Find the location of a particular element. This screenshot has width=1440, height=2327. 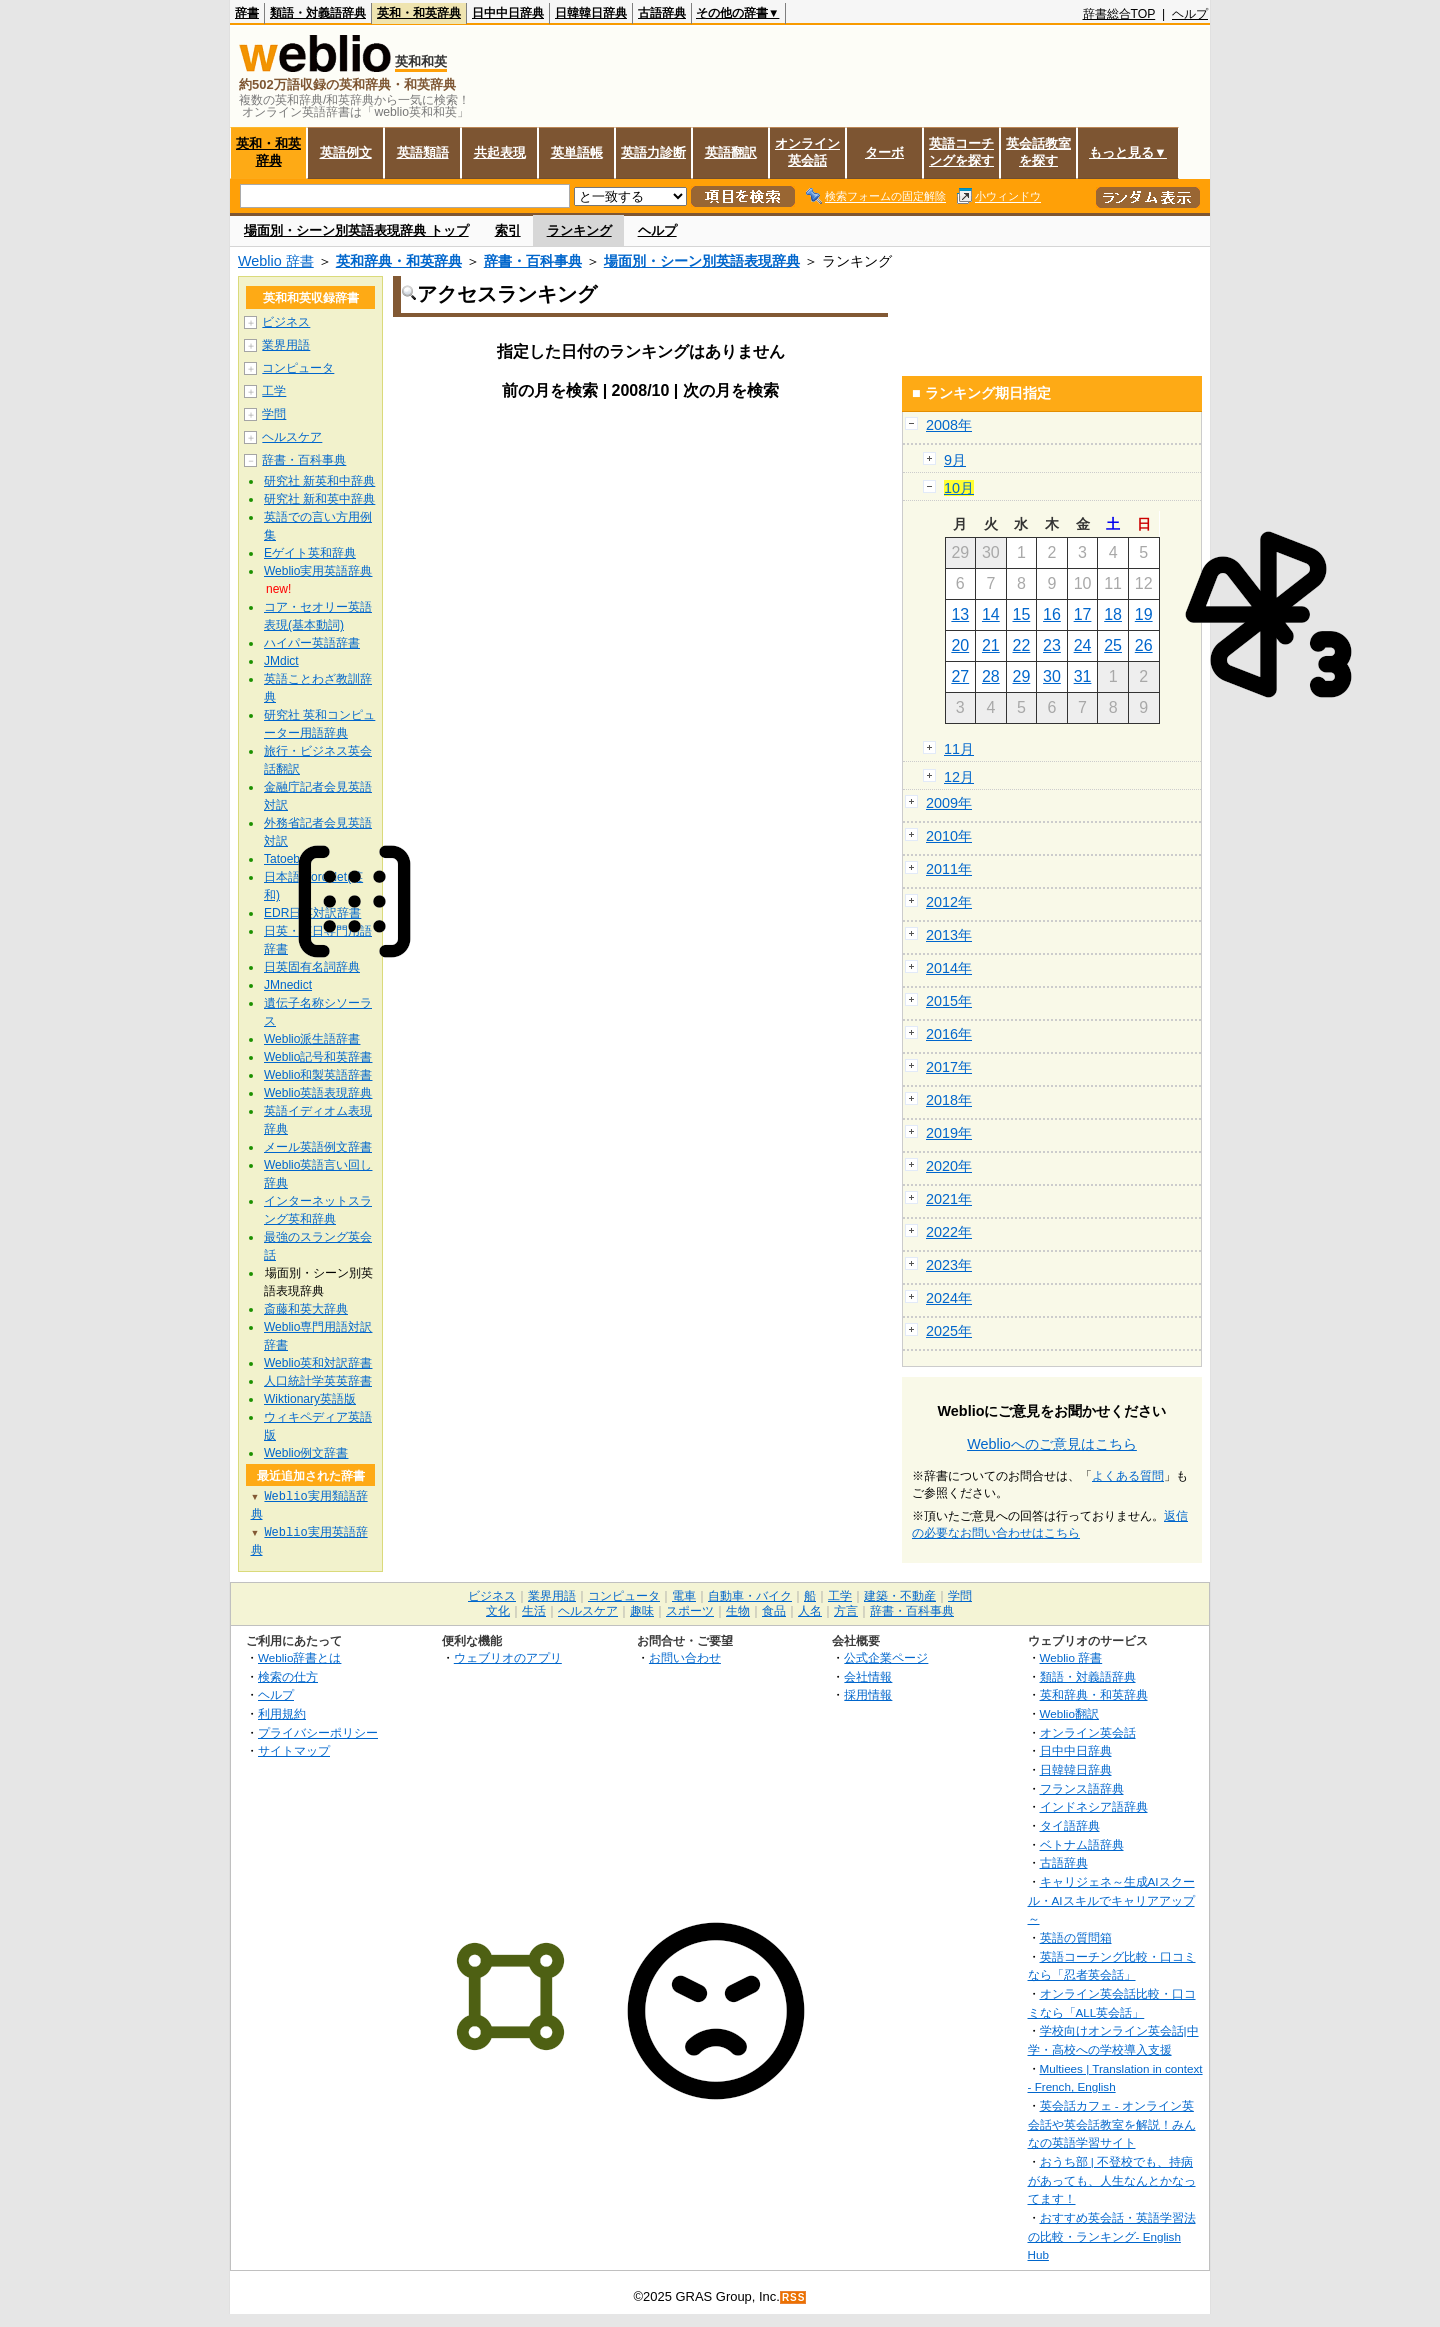

view ring network topology is located at coordinates (510, 1996).